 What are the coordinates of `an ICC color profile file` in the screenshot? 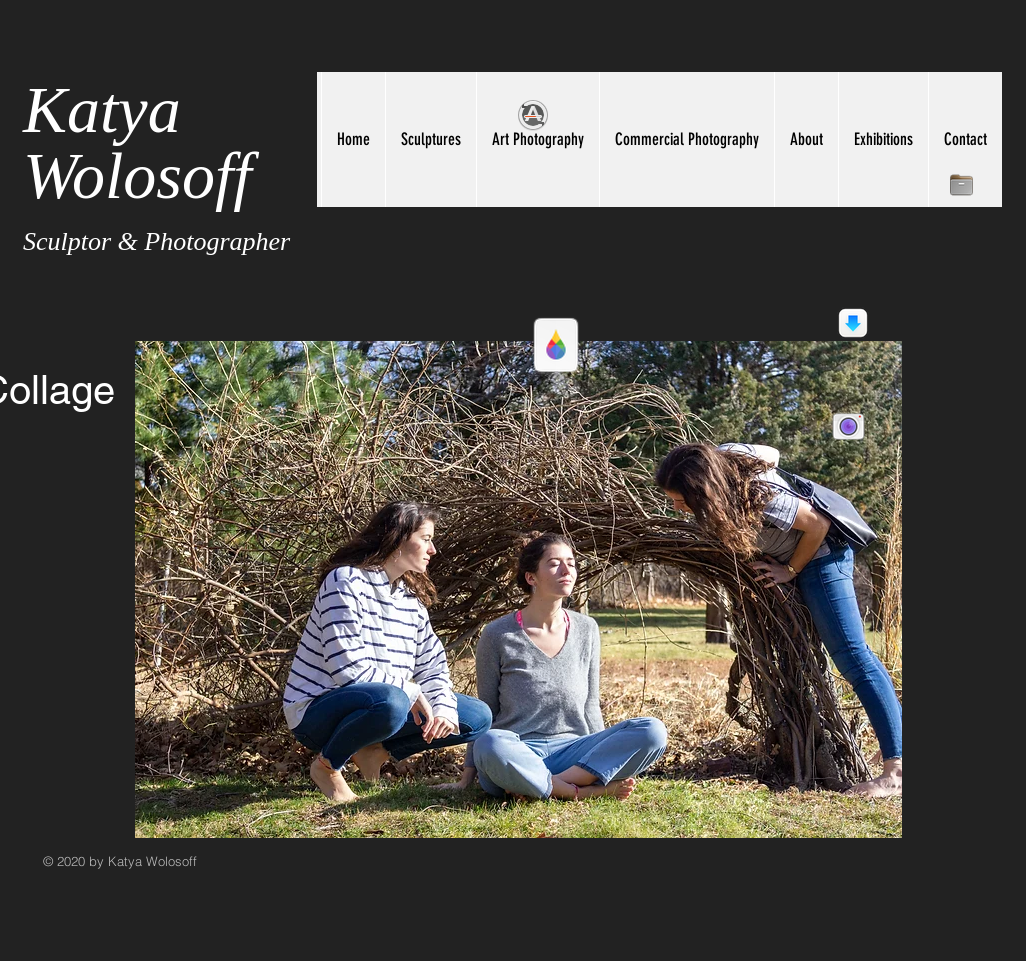 It's located at (556, 345).